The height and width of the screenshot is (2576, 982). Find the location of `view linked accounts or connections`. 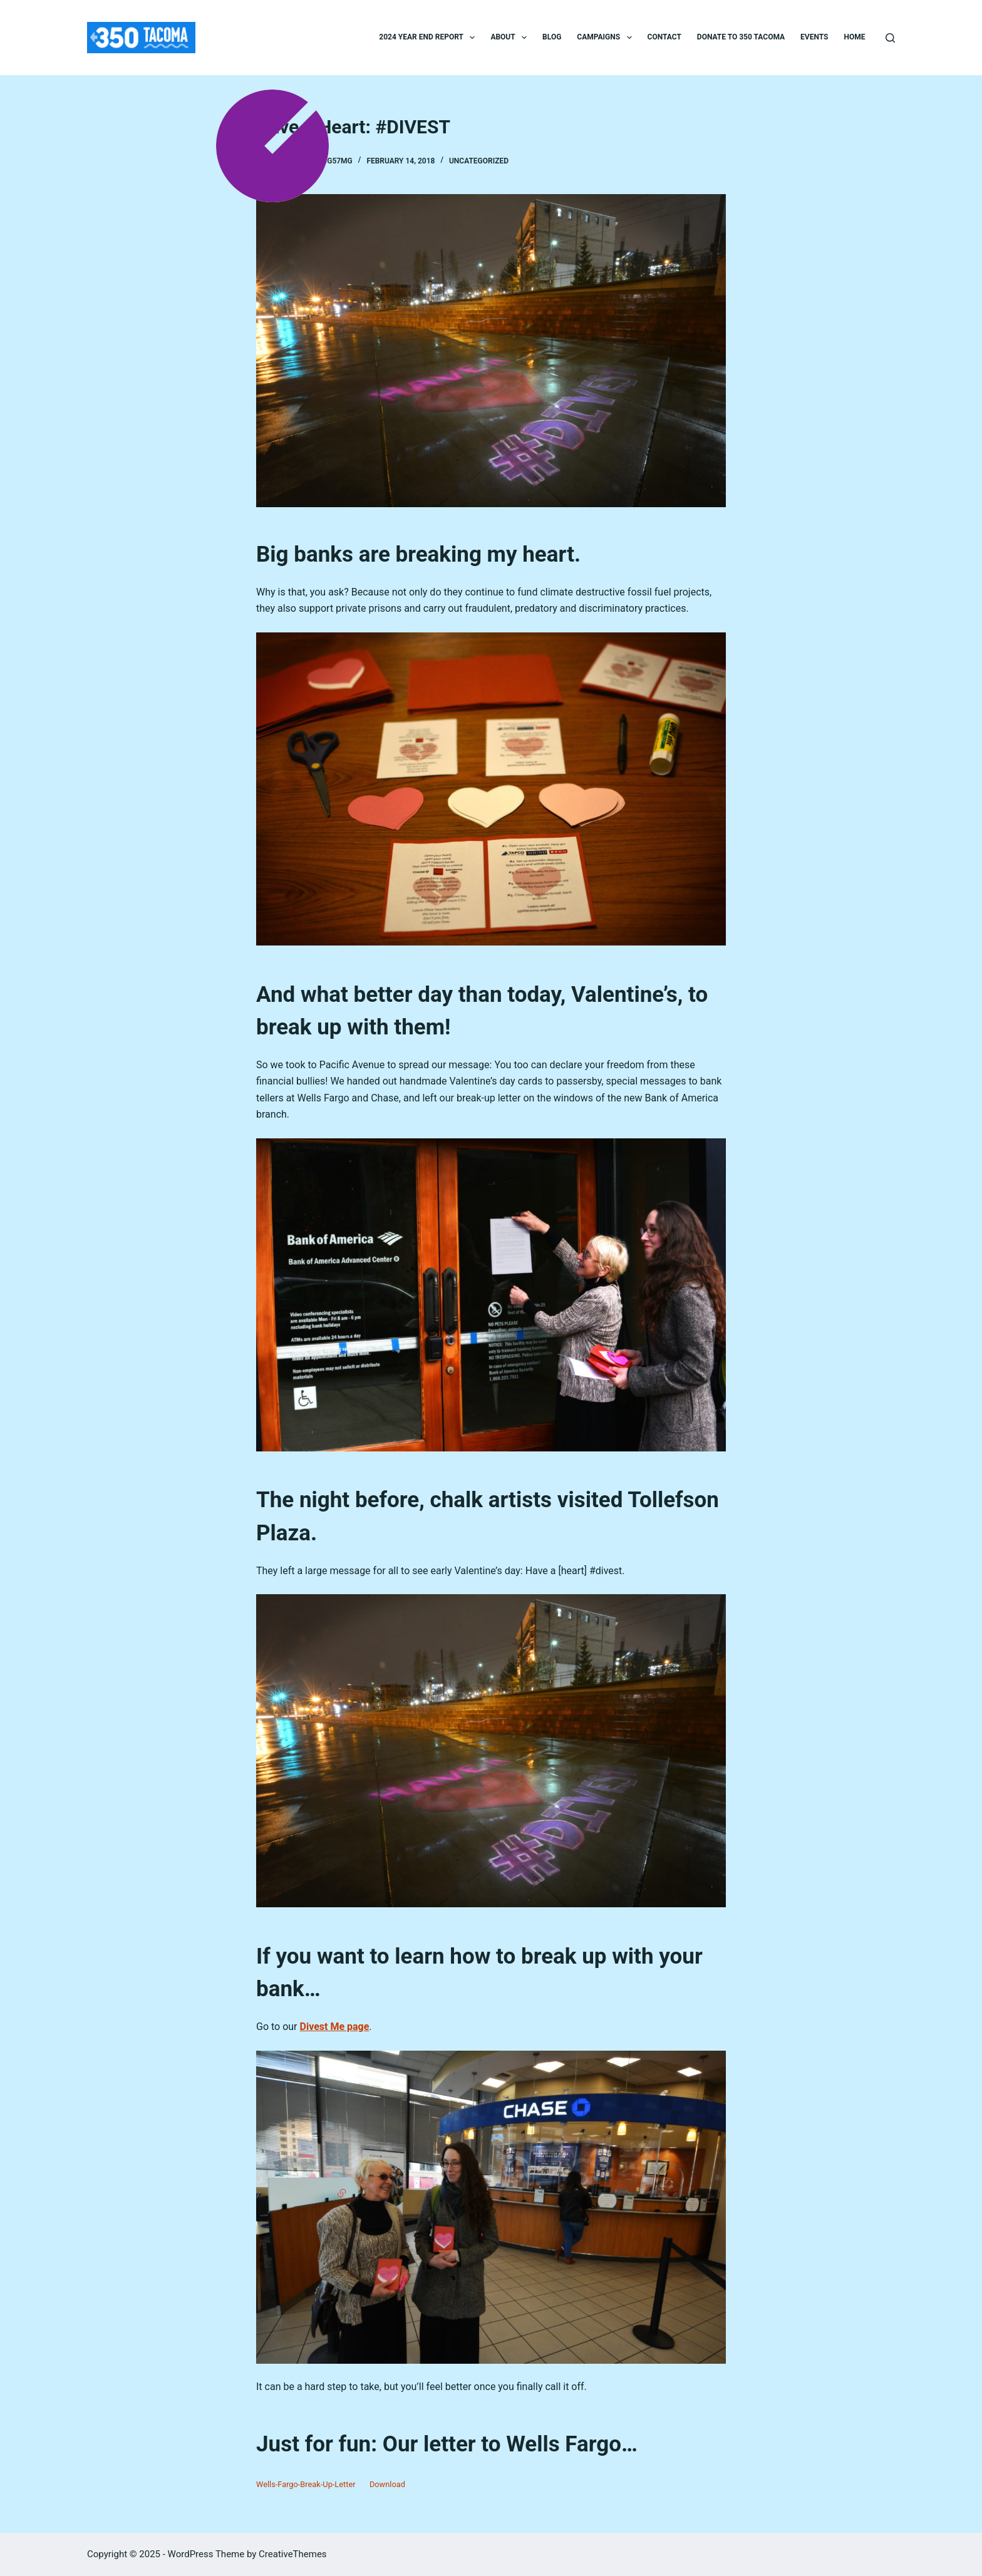

view linked accounts or connections is located at coordinates (341, 2193).